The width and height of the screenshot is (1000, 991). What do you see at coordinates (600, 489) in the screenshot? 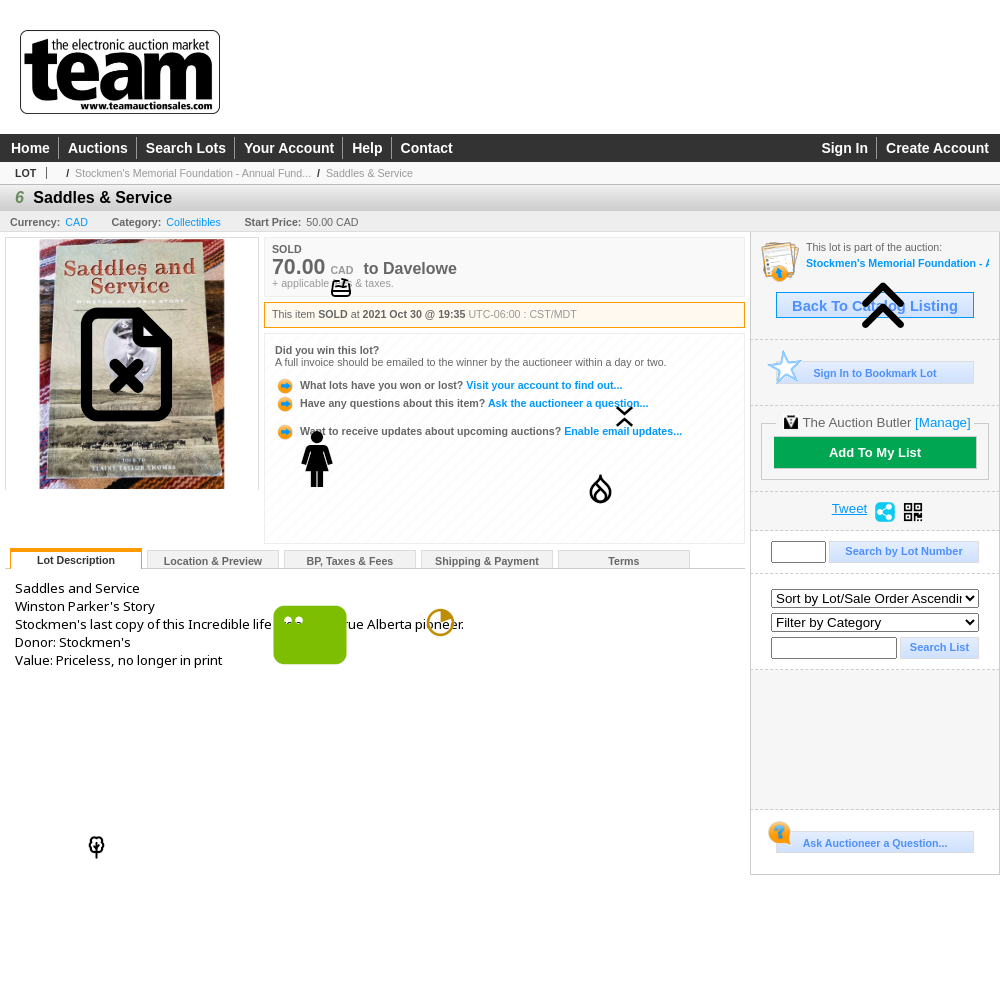
I see `drupal content management system logo` at bounding box center [600, 489].